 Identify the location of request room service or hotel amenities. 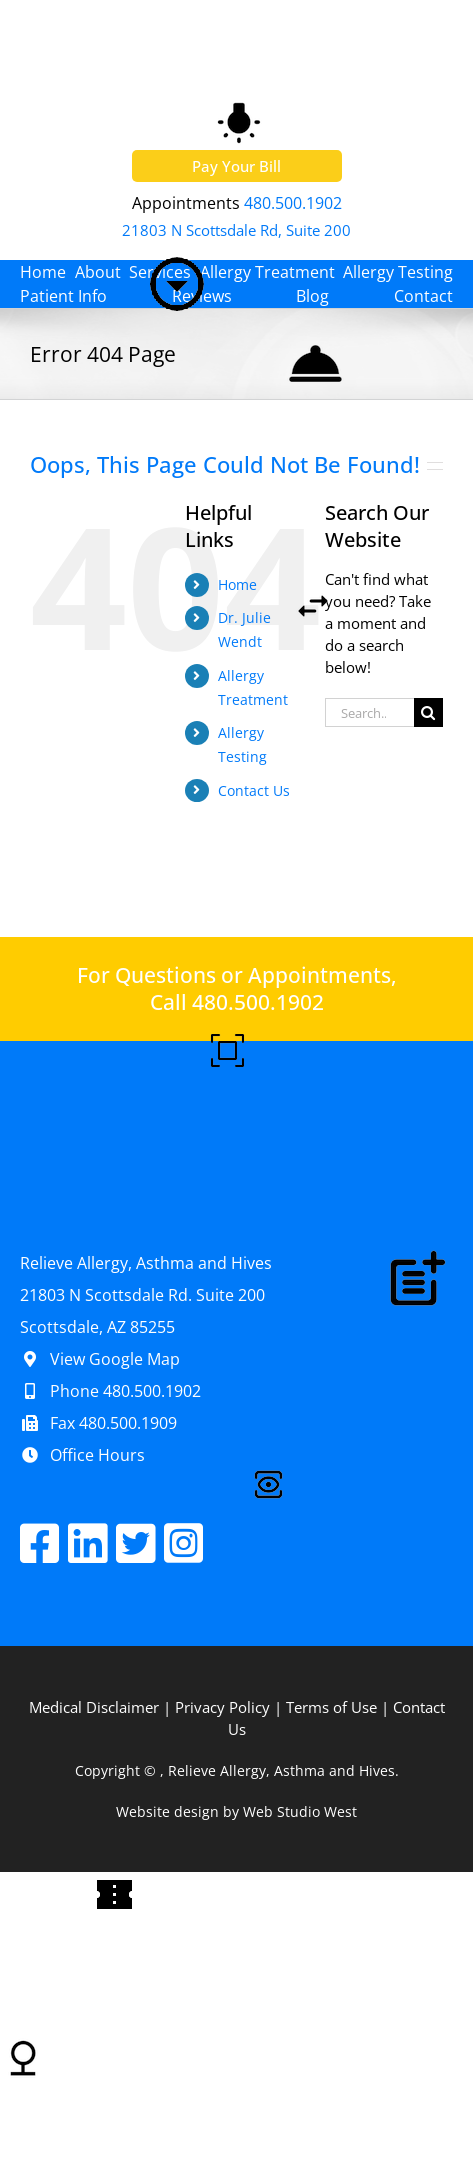
(315, 363).